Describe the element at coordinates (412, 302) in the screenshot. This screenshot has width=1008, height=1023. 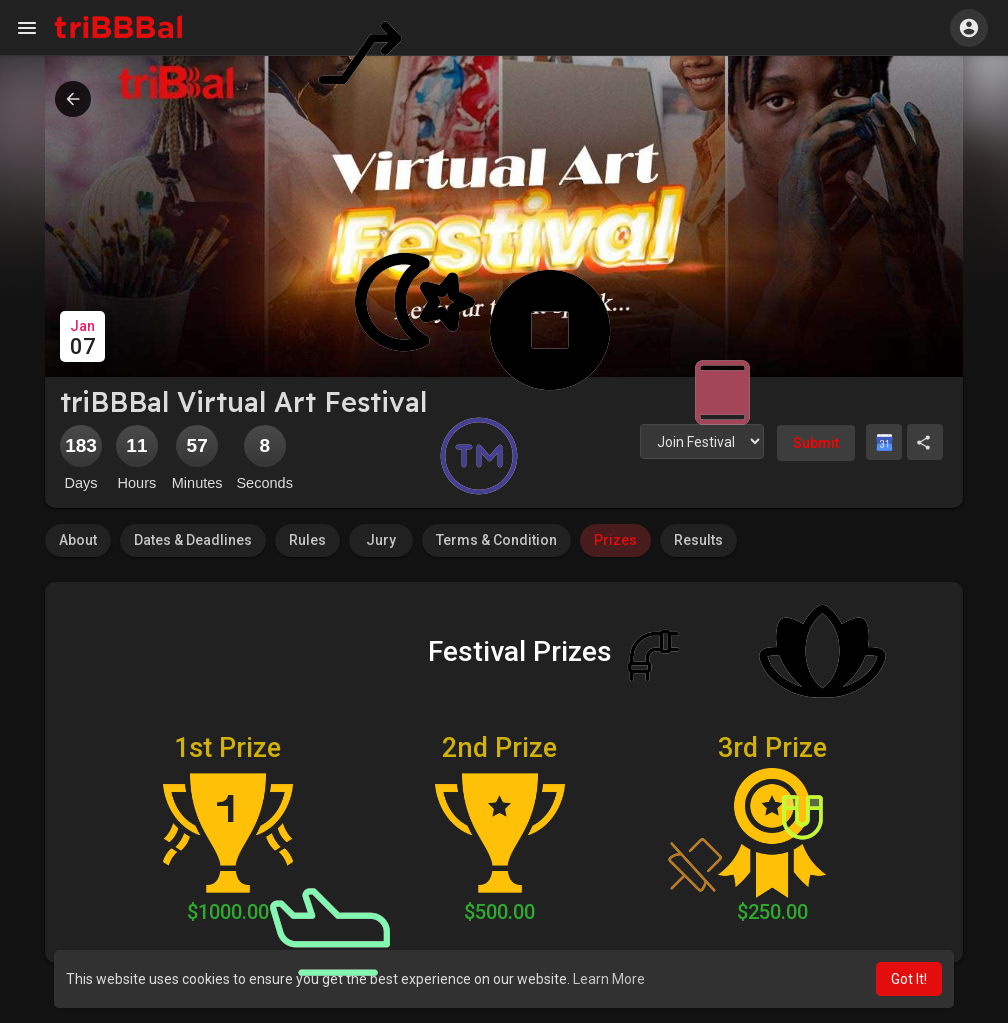
I see `indicates Islamic religious content or settings` at that location.